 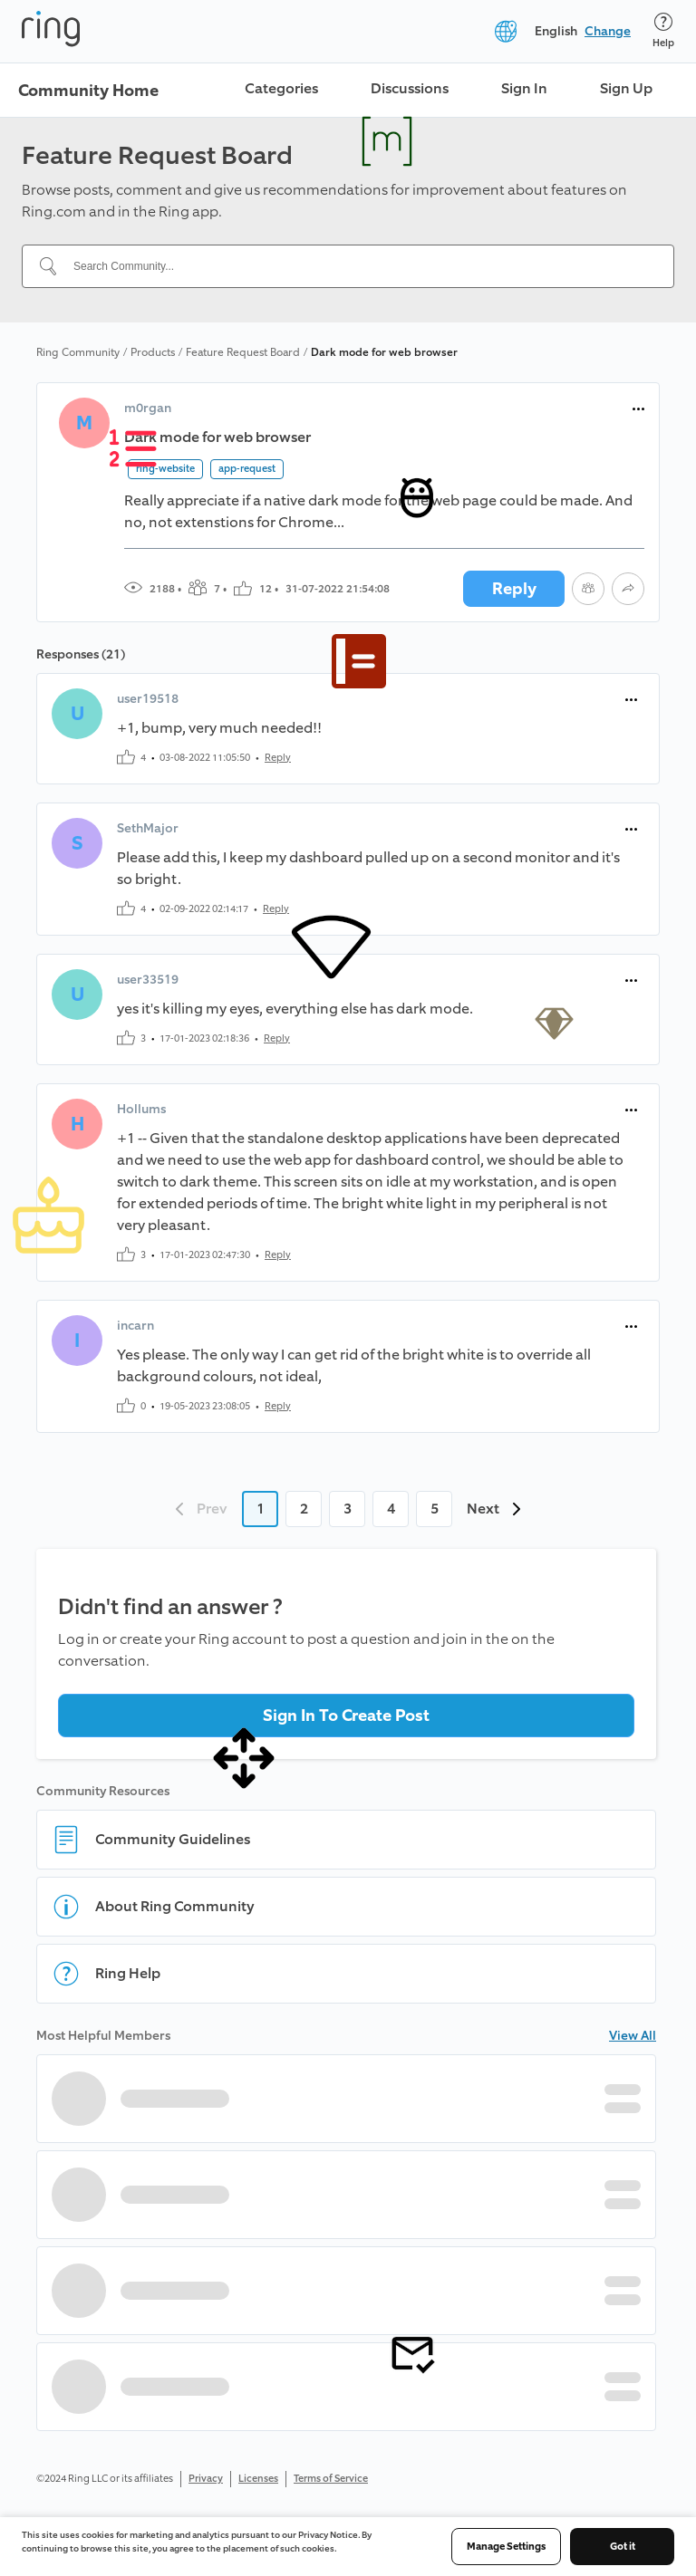 What do you see at coordinates (244, 1758) in the screenshot?
I see `expand to fullscreen mode` at bounding box center [244, 1758].